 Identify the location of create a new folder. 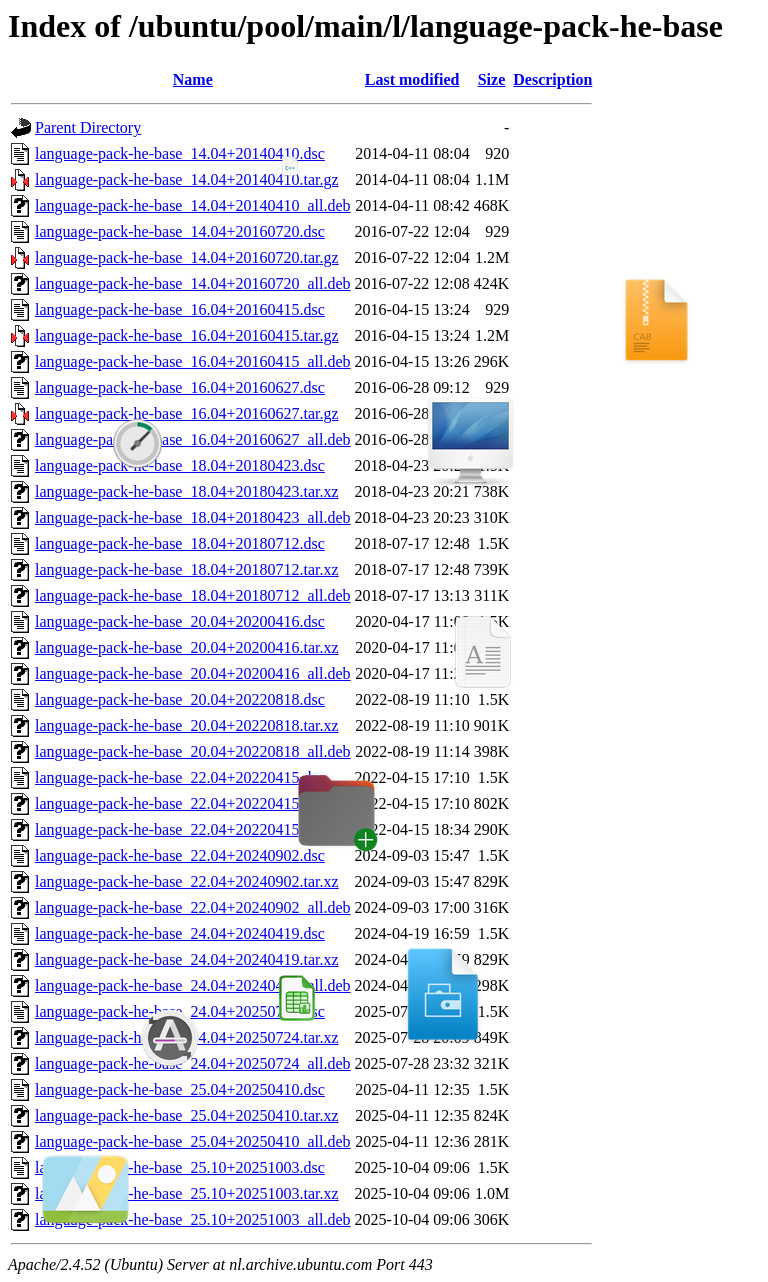
(336, 810).